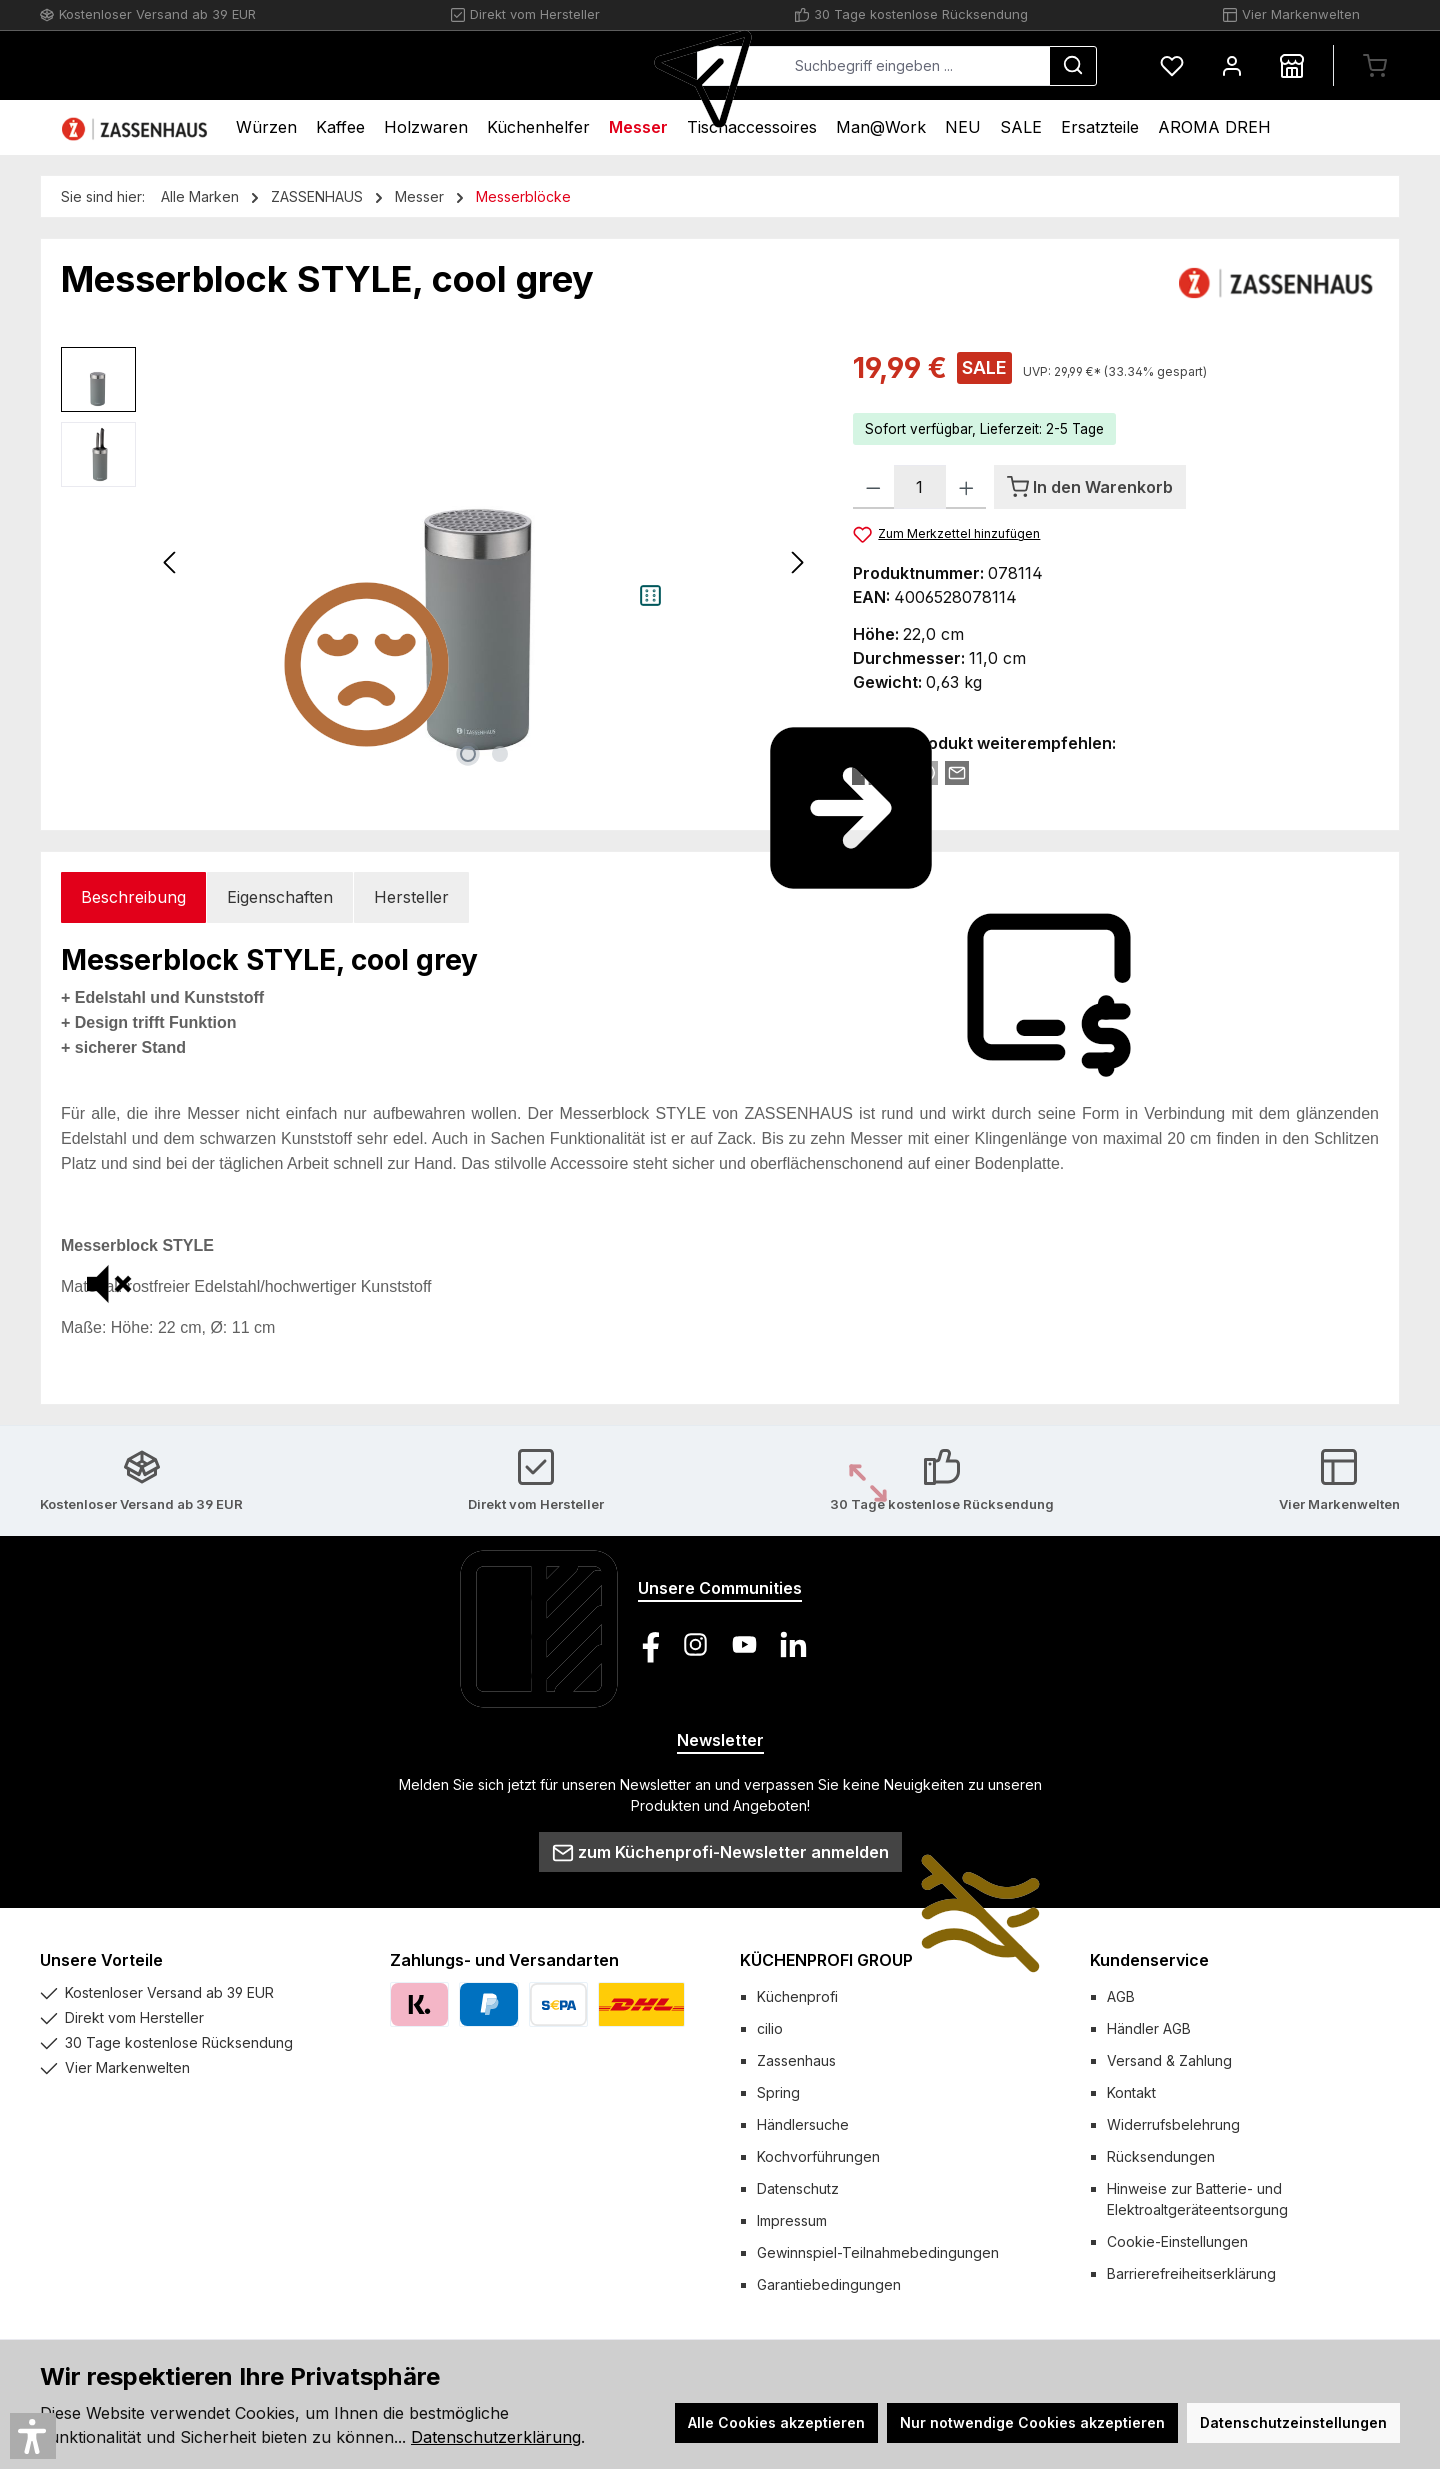 The width and height of the screenshot is (1440, 2469). Describe the element at coordinates (650, 595) in the screenshot. I see `random selection or shuffle function` at that location.